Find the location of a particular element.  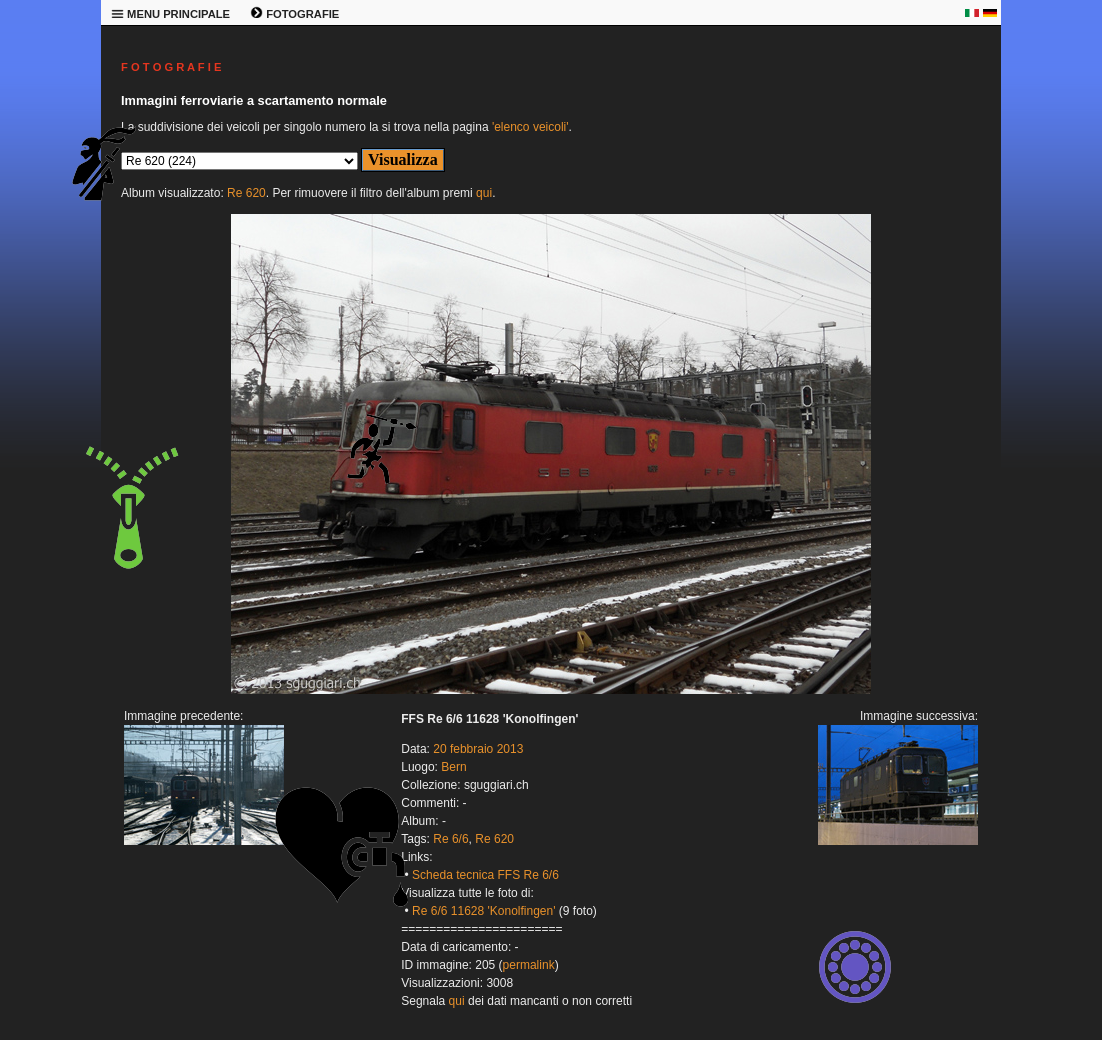

select ninja character class is located at coordinates (104, 163).